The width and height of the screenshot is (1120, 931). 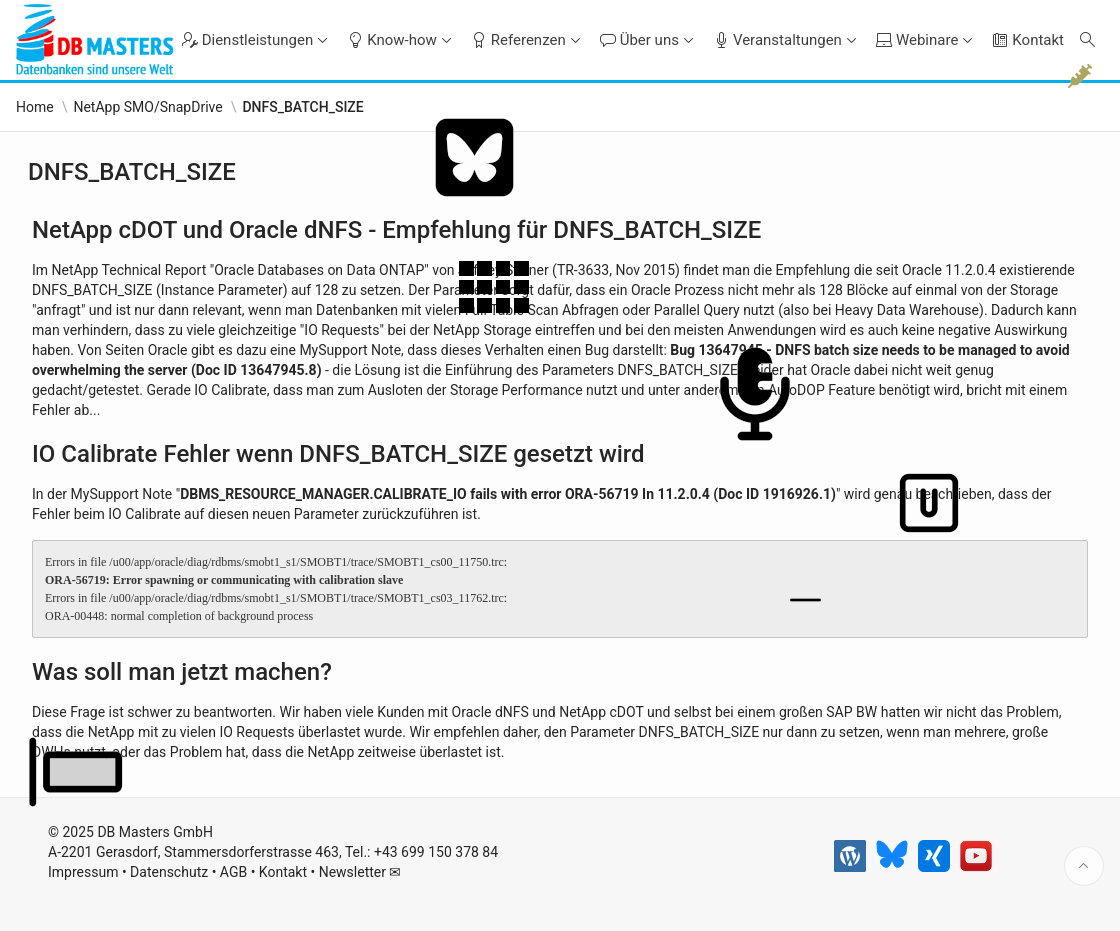 I want to click on insert a horizontal divider line, so click(x=805, y=600).